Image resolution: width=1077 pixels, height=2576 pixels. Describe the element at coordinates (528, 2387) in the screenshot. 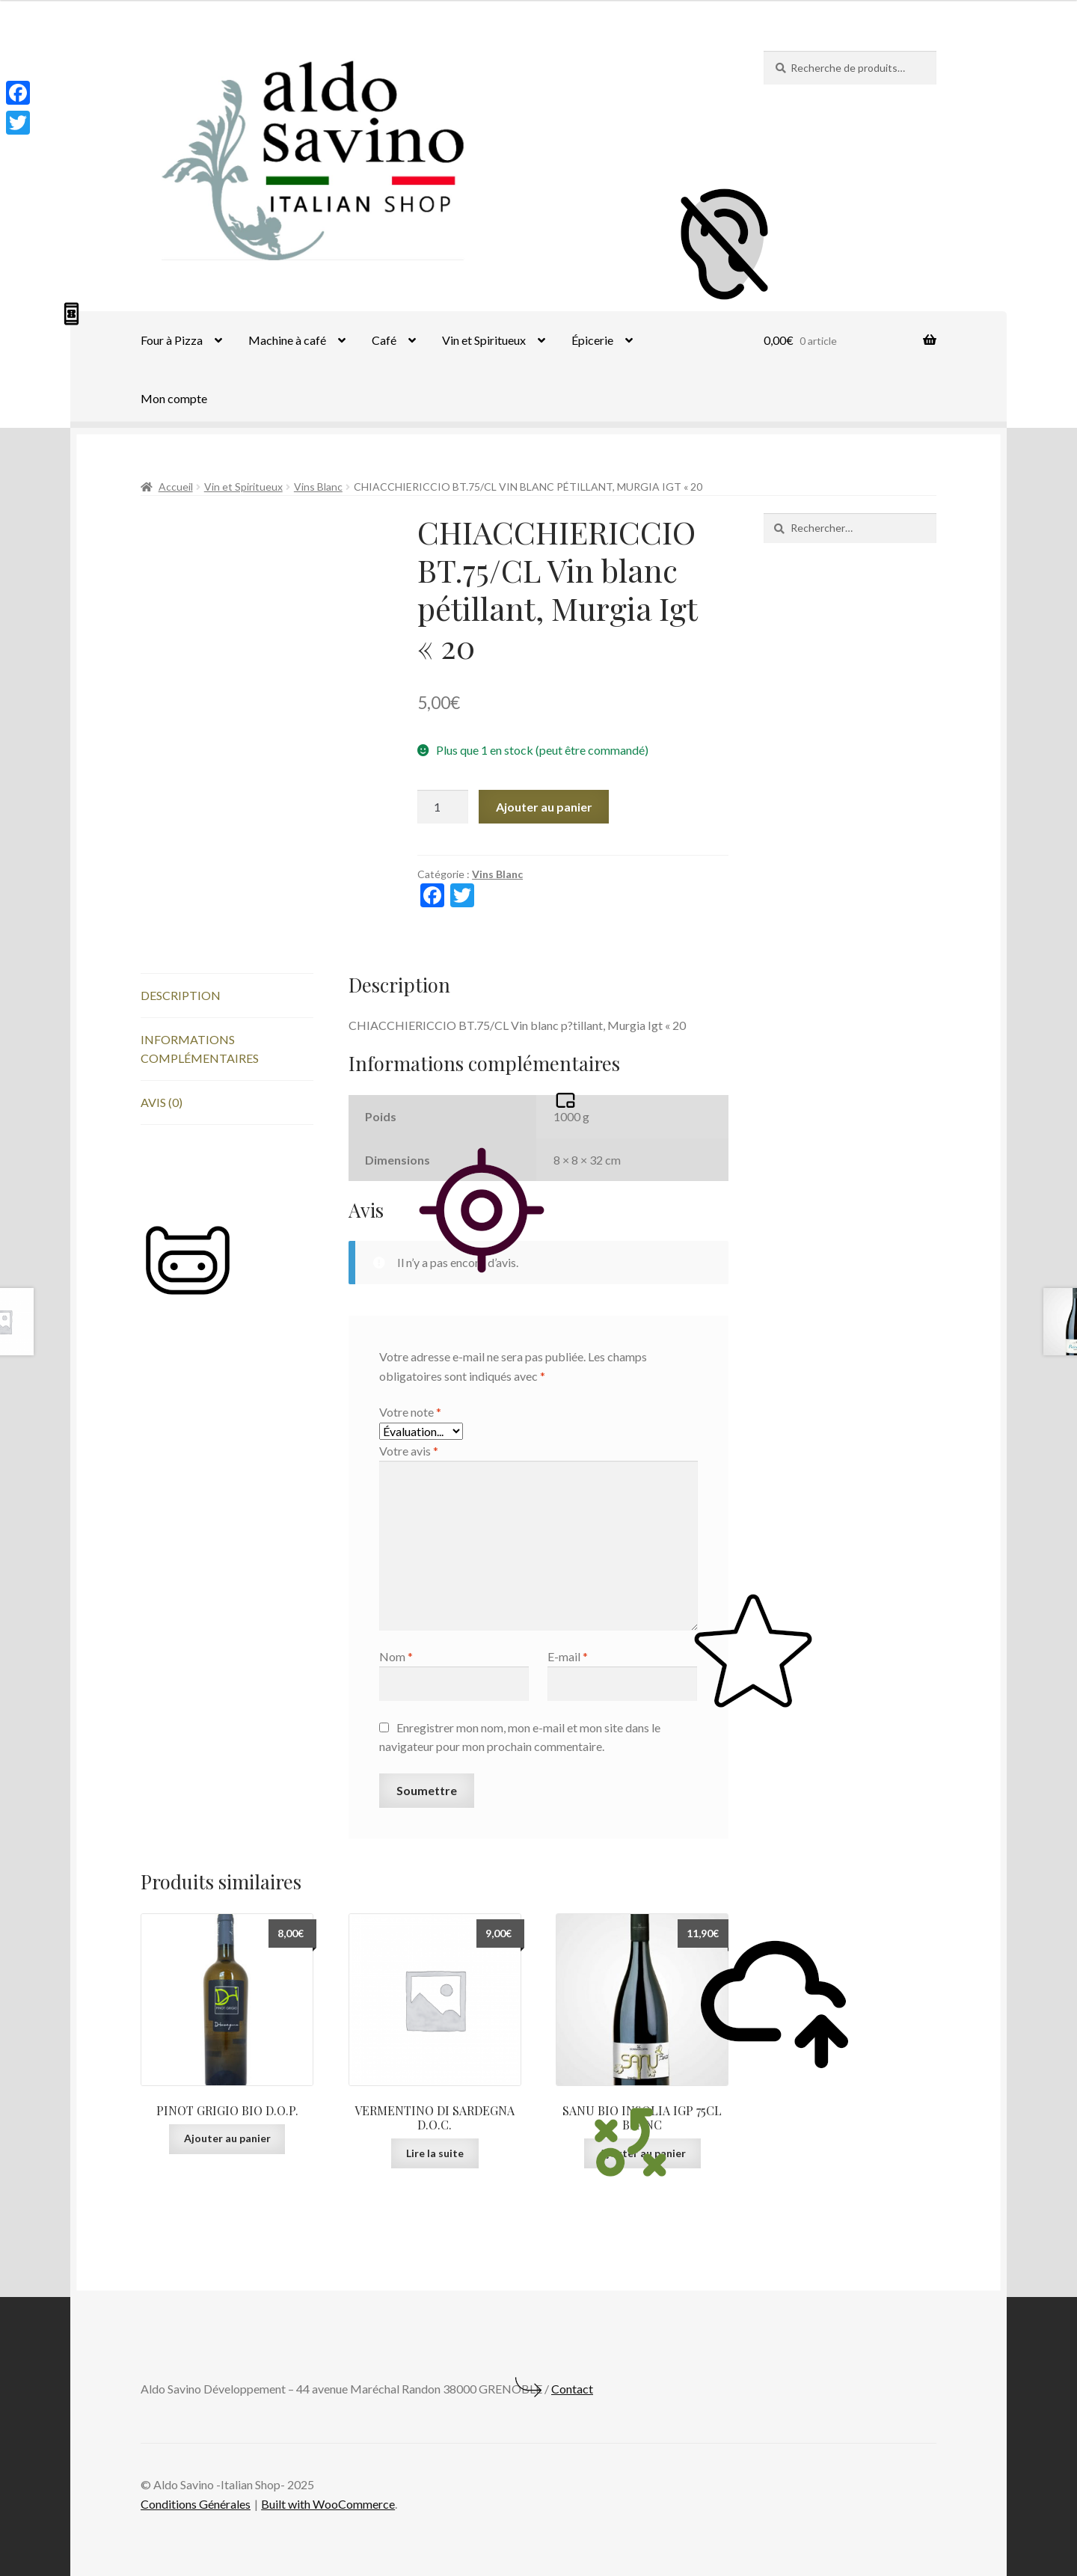

I see `reply to a message` at that location.